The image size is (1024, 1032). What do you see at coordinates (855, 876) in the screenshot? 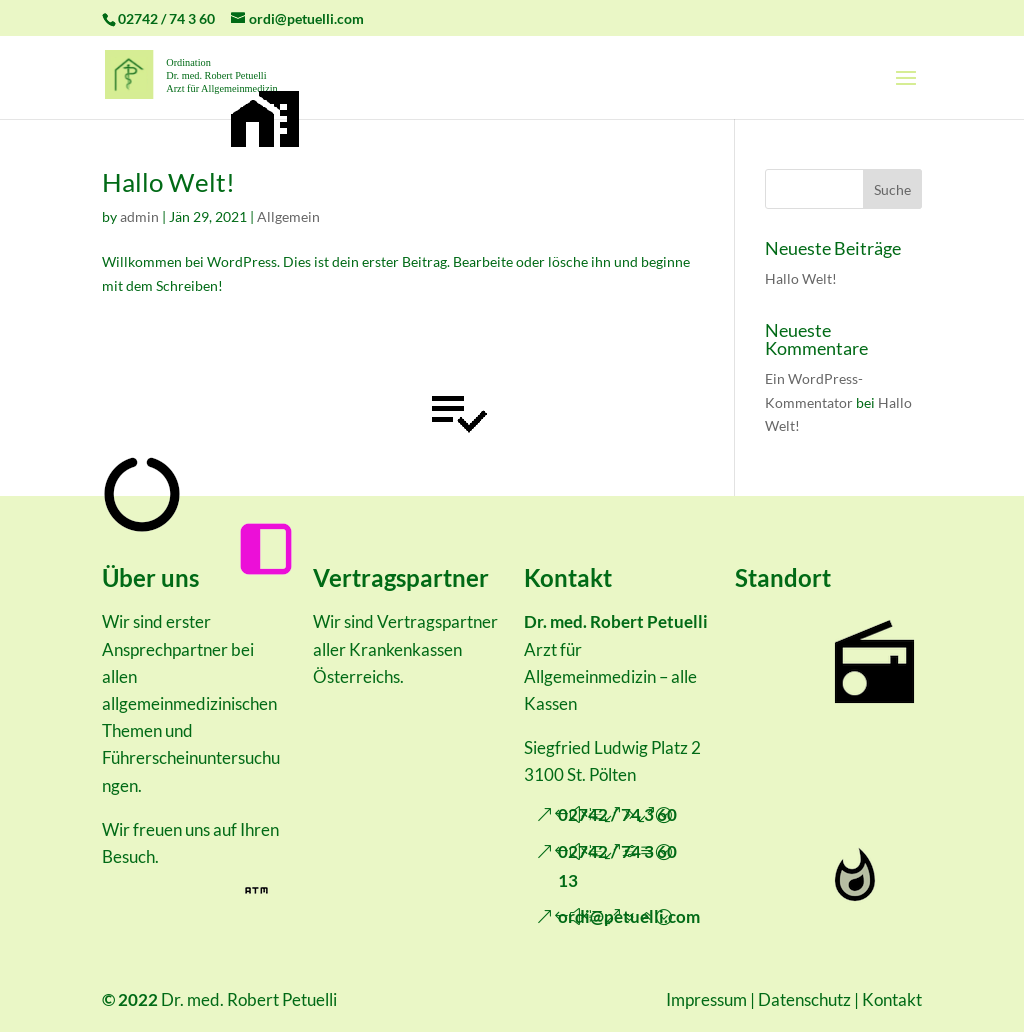
I see `view trending or popular content` at bounding box center [855, 876].